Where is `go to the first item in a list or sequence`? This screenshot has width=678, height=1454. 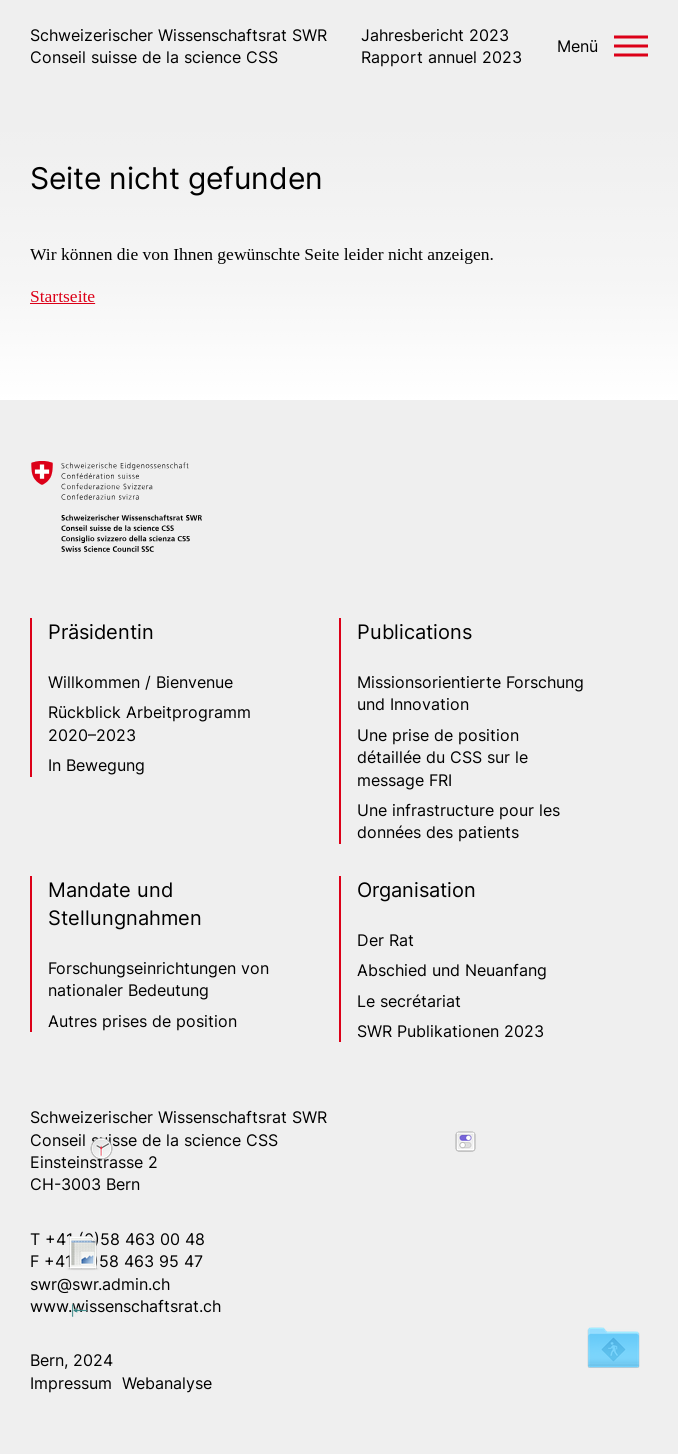 go to the first item in a list or sequence is located at coordinates (79, 1310).